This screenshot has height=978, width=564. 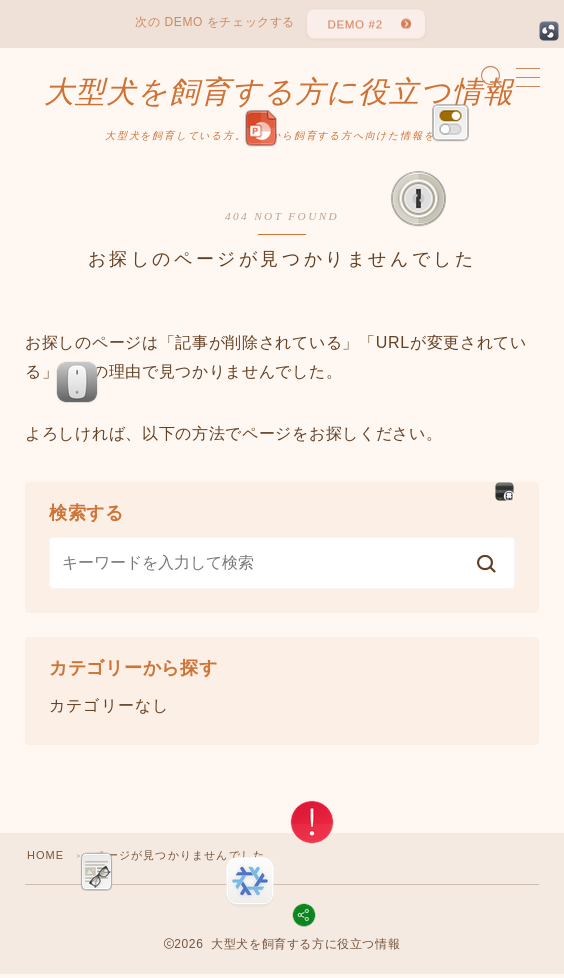 I want to click on a microsoft powerpoint file, so click(x=261, y=128).